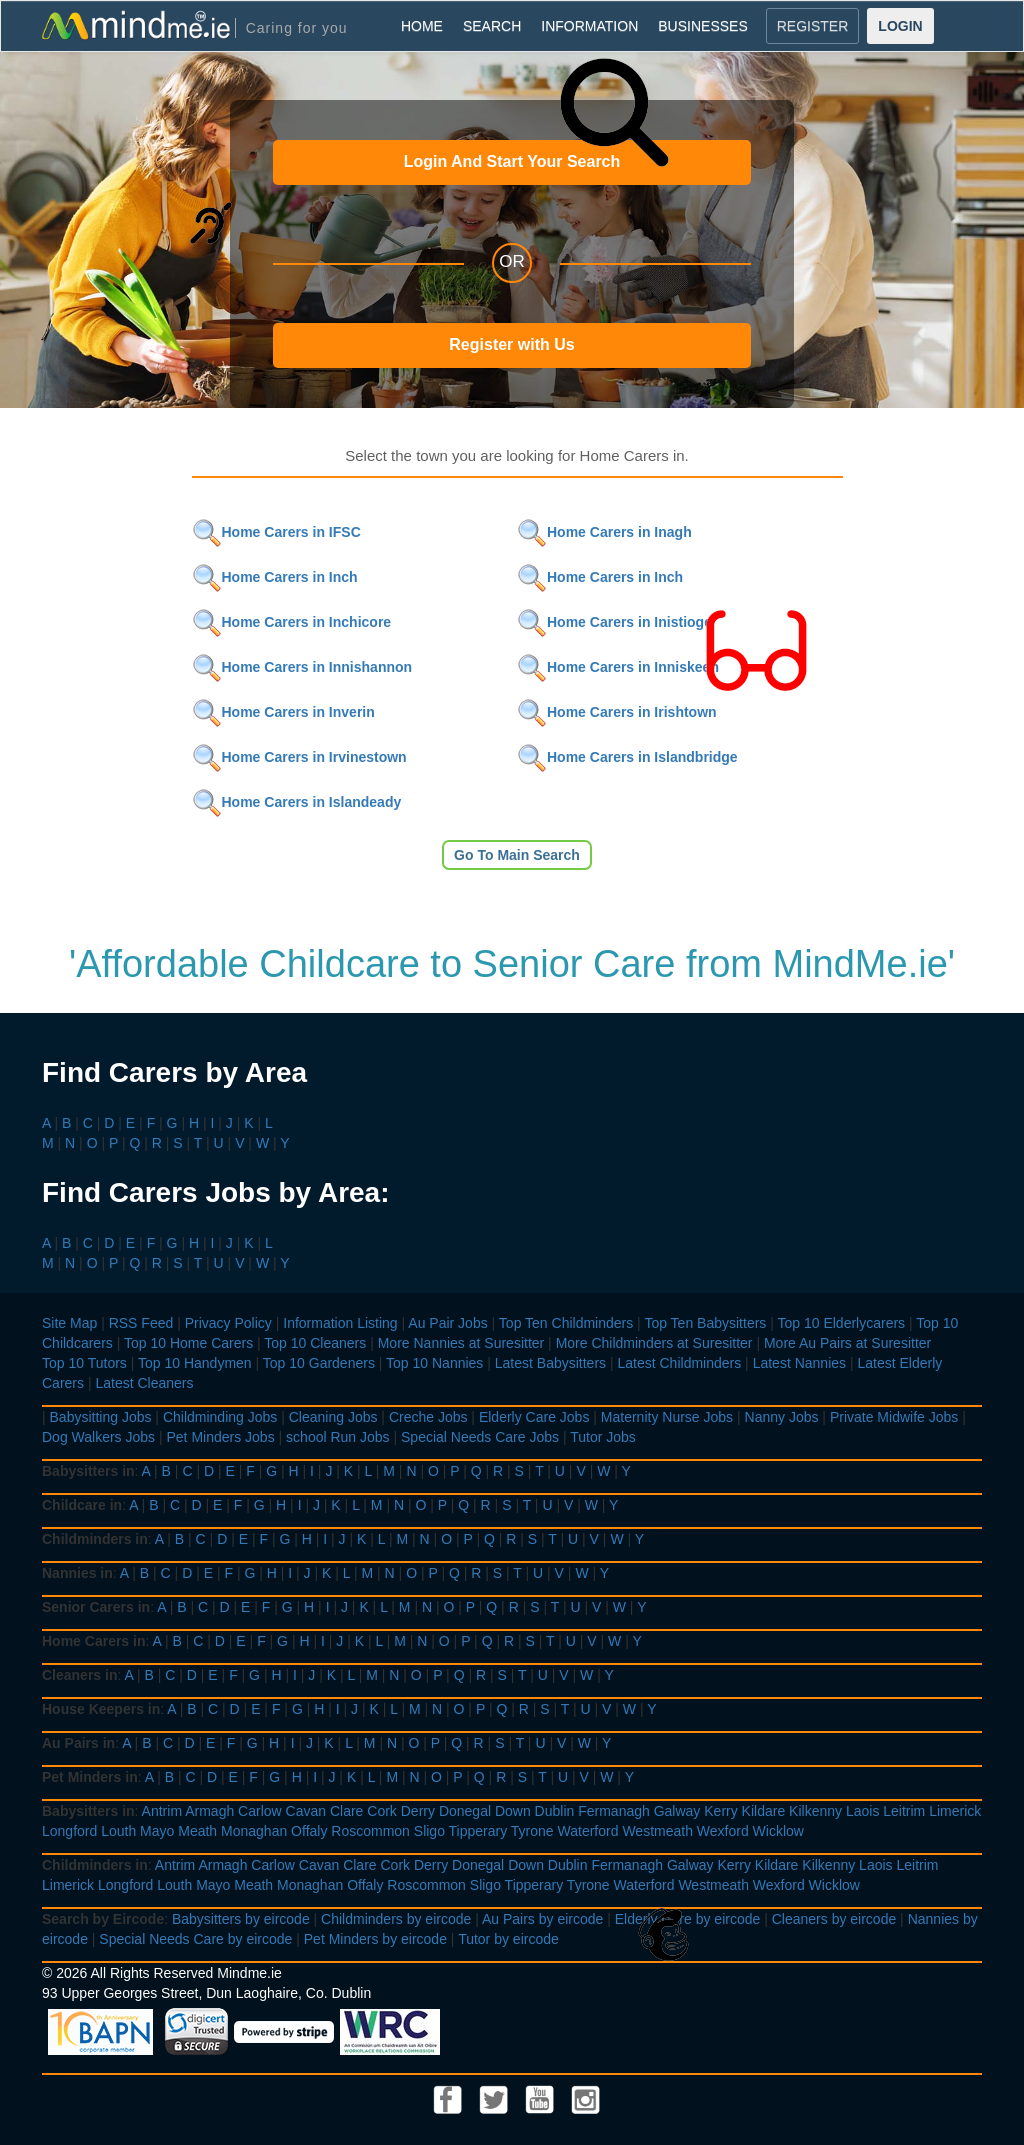 The width and height of the screenshot is (1024, 2145). What do you see at coordinates (614, 112) in the screenshot?
I see `search for content` at bounding box center [614, 112].